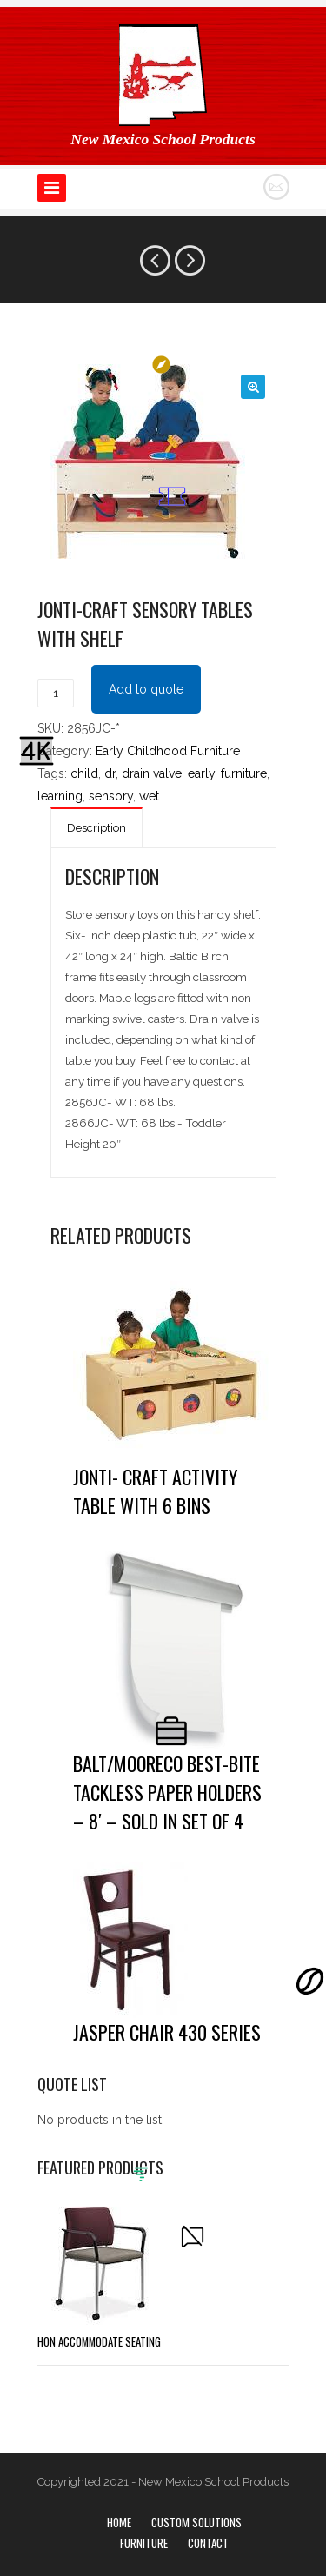  I want to click on view your tickets or passes, so click(172, 496).